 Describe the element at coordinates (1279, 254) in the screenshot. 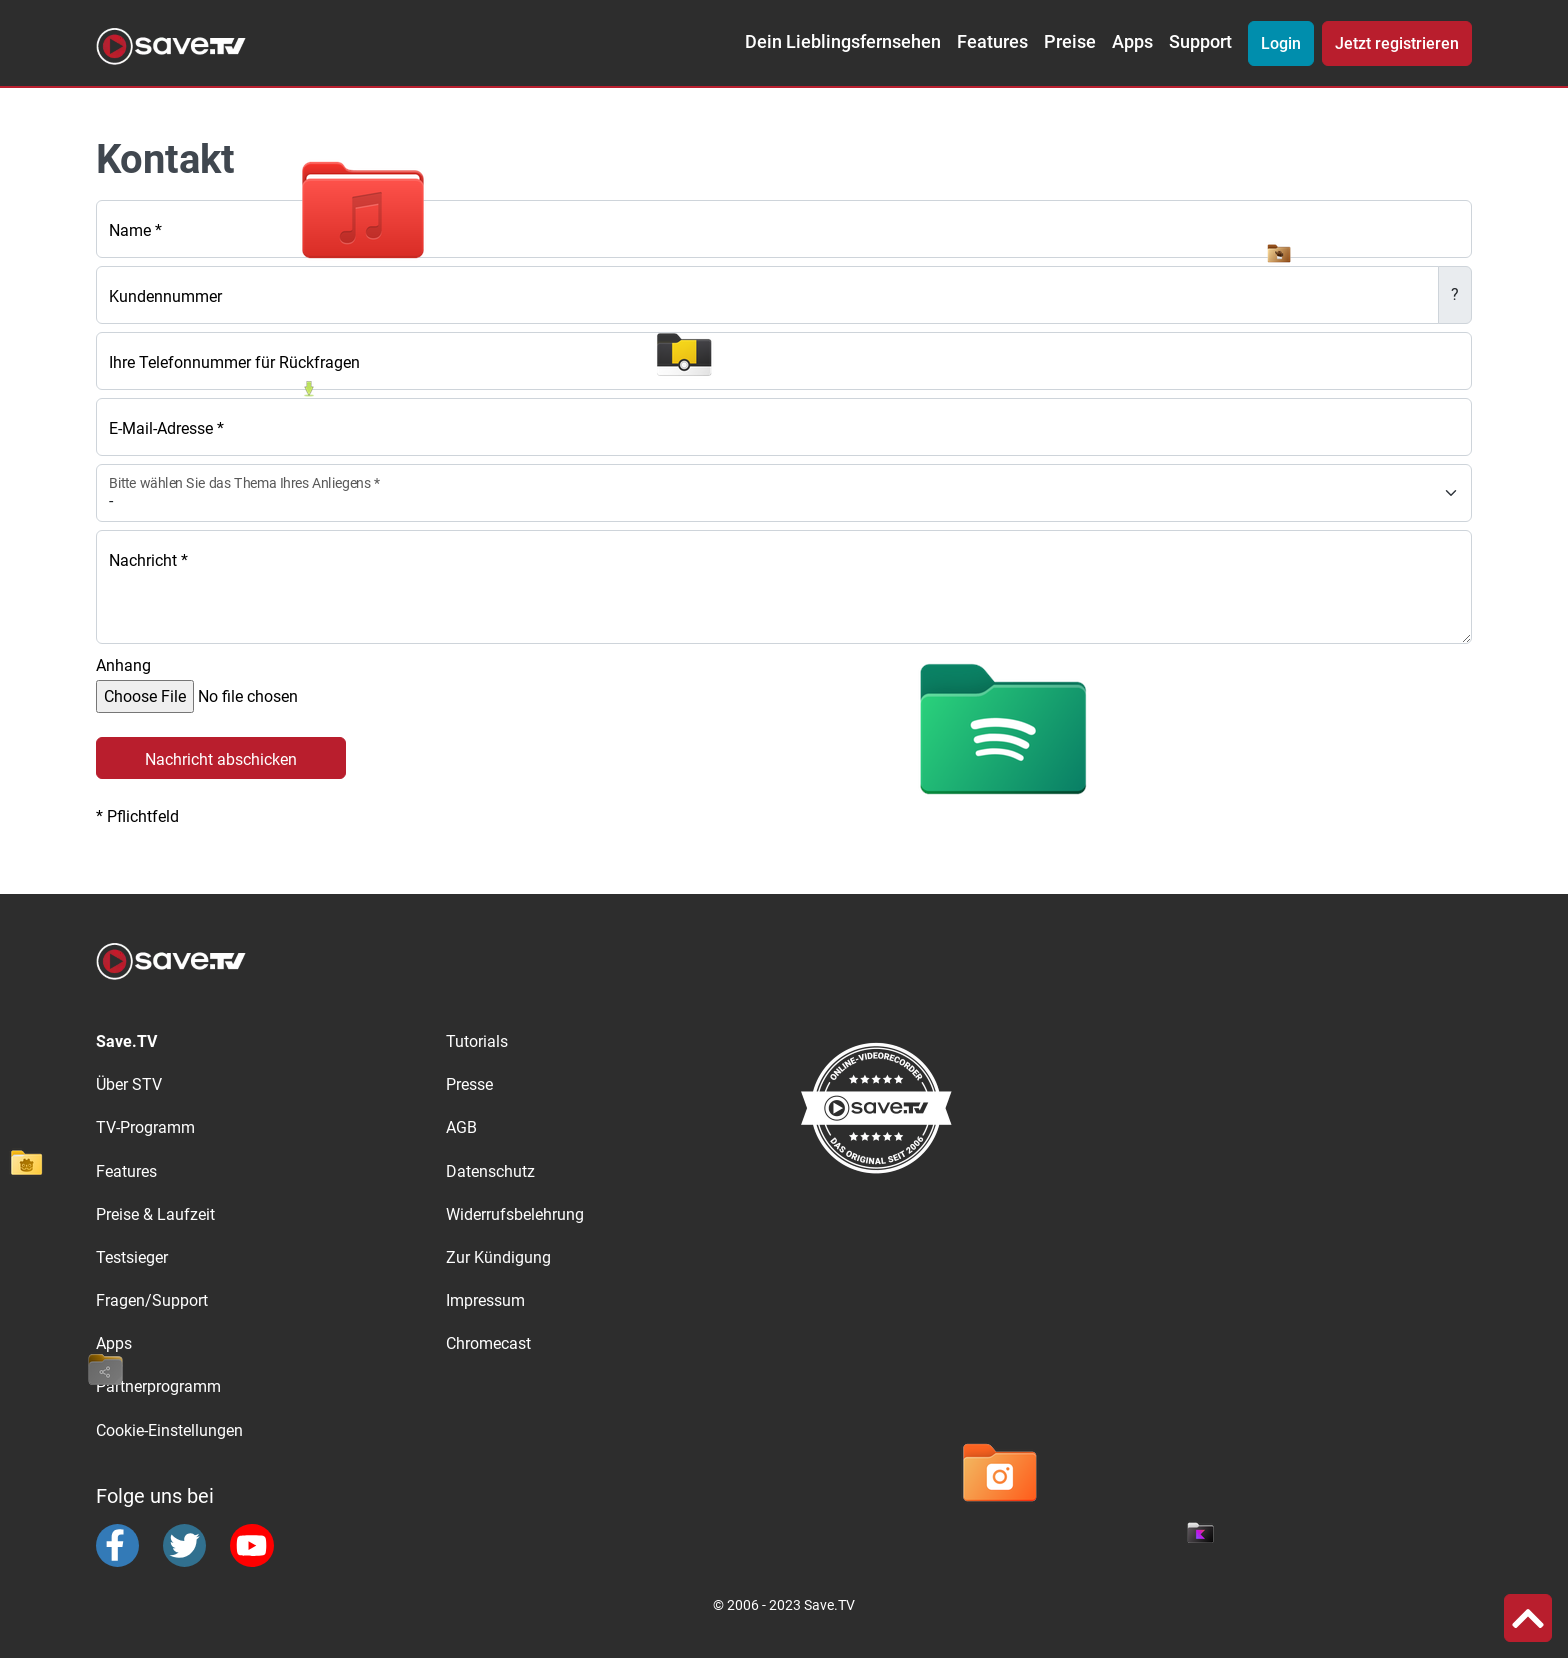

I see `folder containing android ice cream sandwich system files` at that location.